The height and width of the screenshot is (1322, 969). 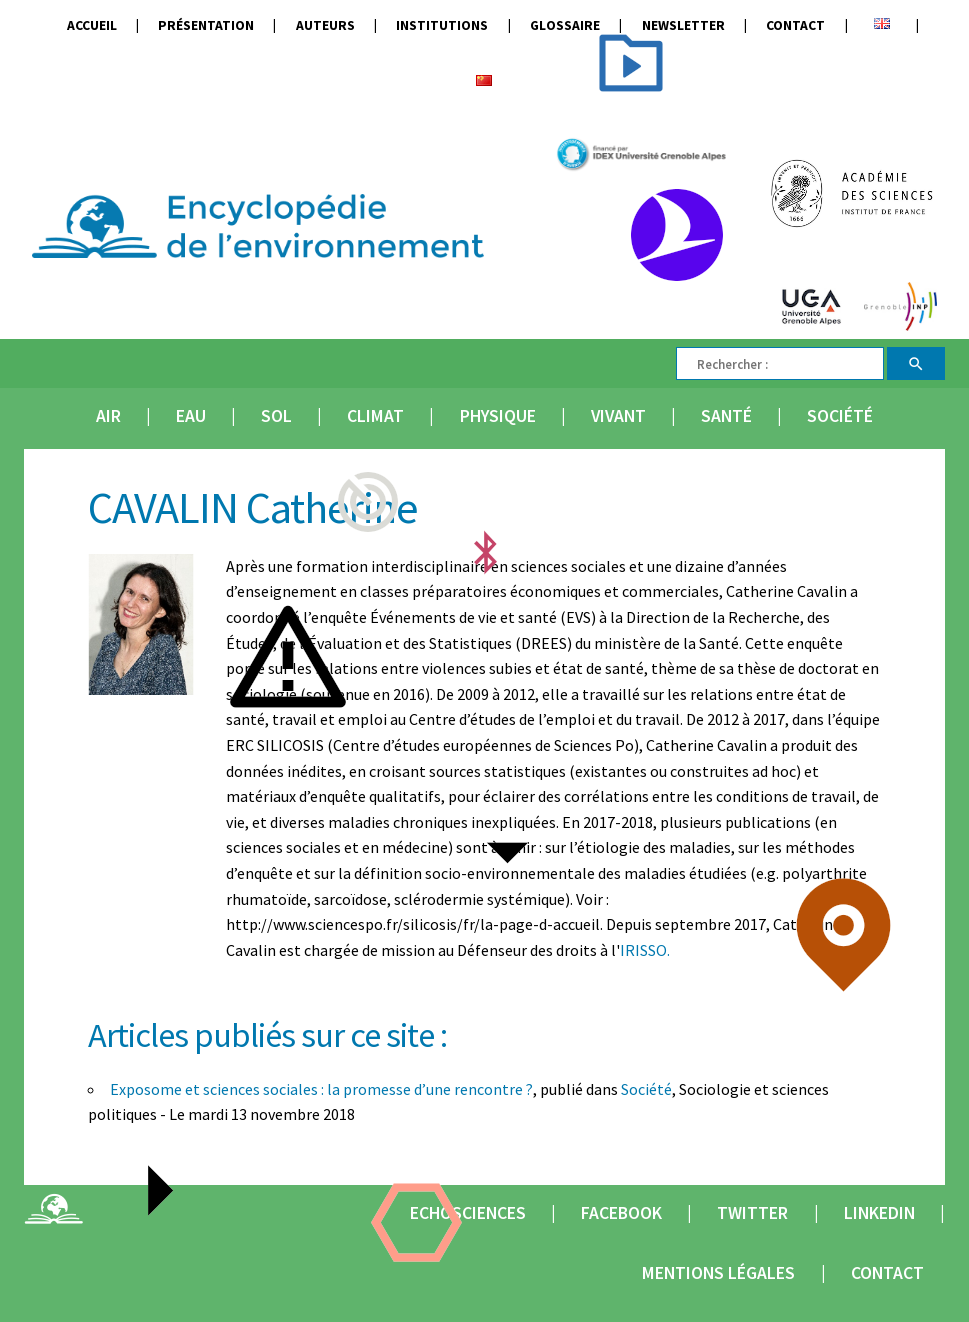 I want to click on open video files folder, so click(x=631, y=63).